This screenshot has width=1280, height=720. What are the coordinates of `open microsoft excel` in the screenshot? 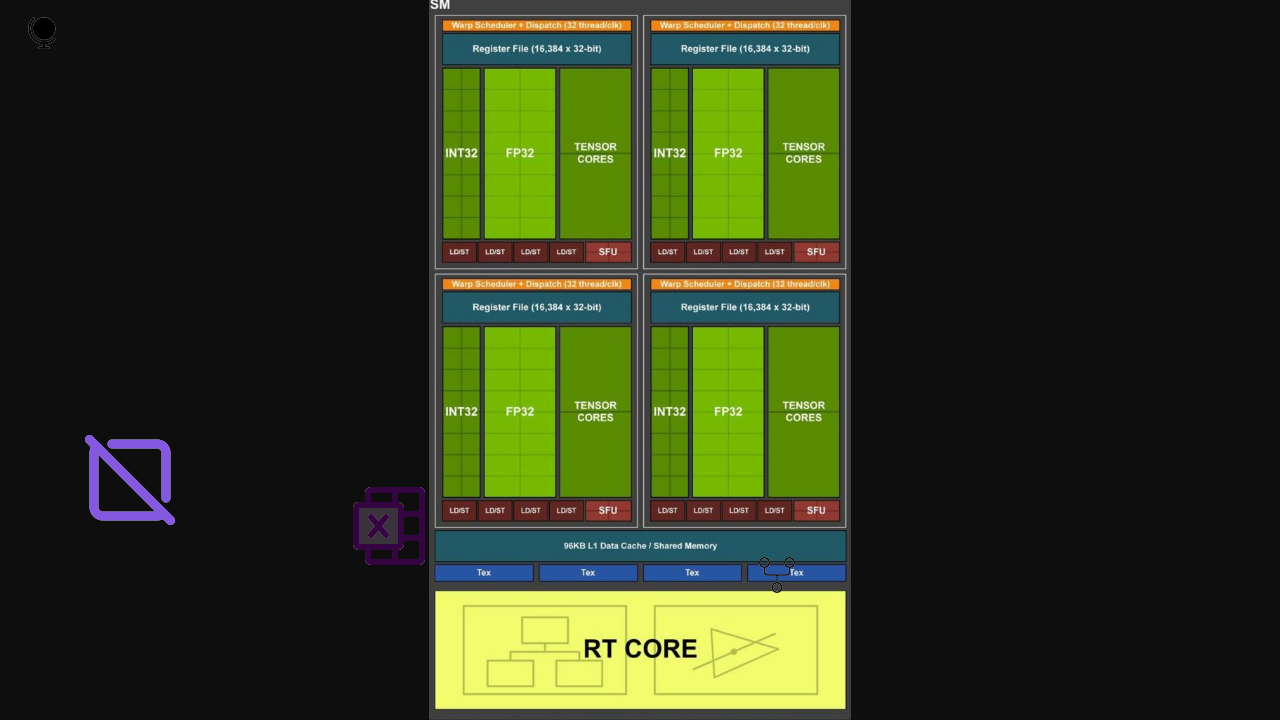 It's located at (392, 526).